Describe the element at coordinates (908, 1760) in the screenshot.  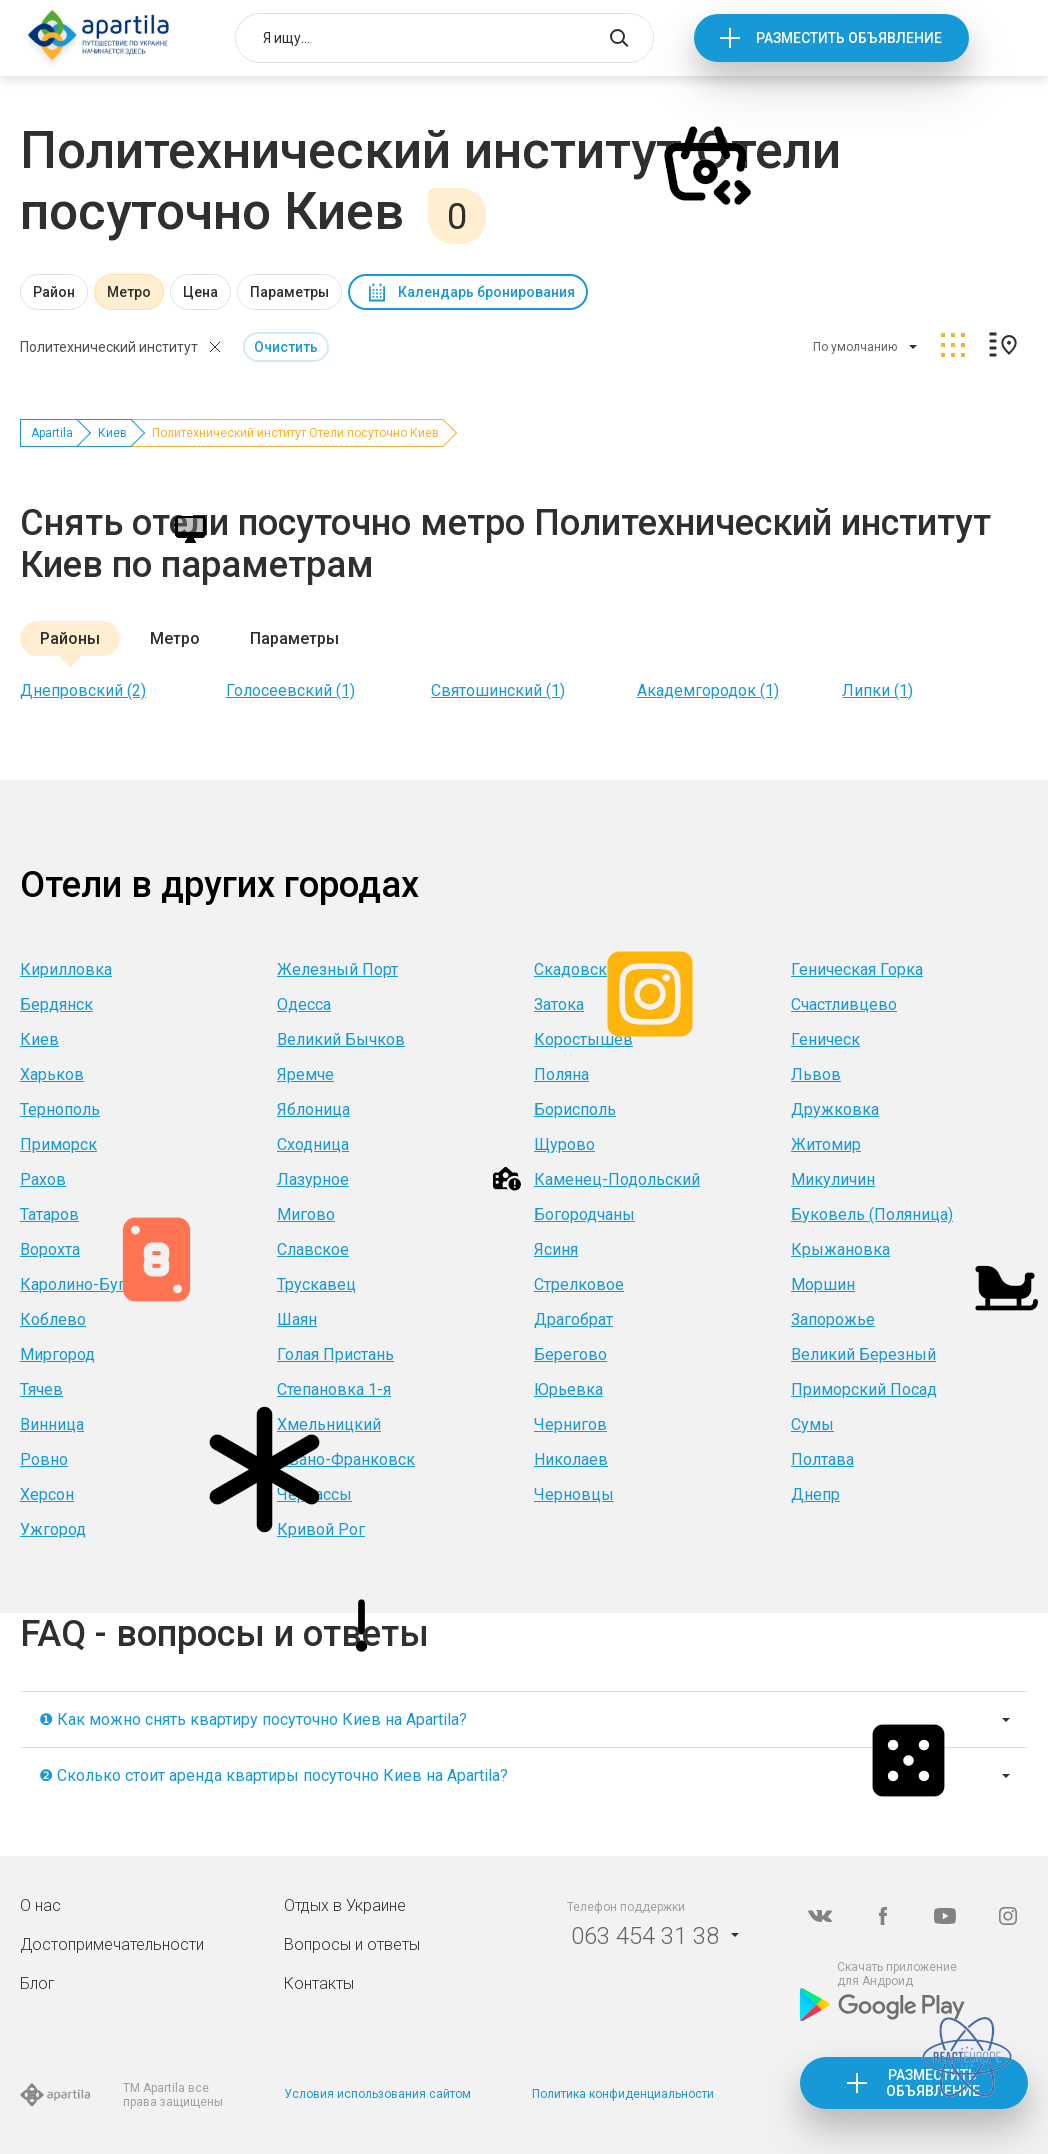
I see `indicates a random or chance-based action` at that location.